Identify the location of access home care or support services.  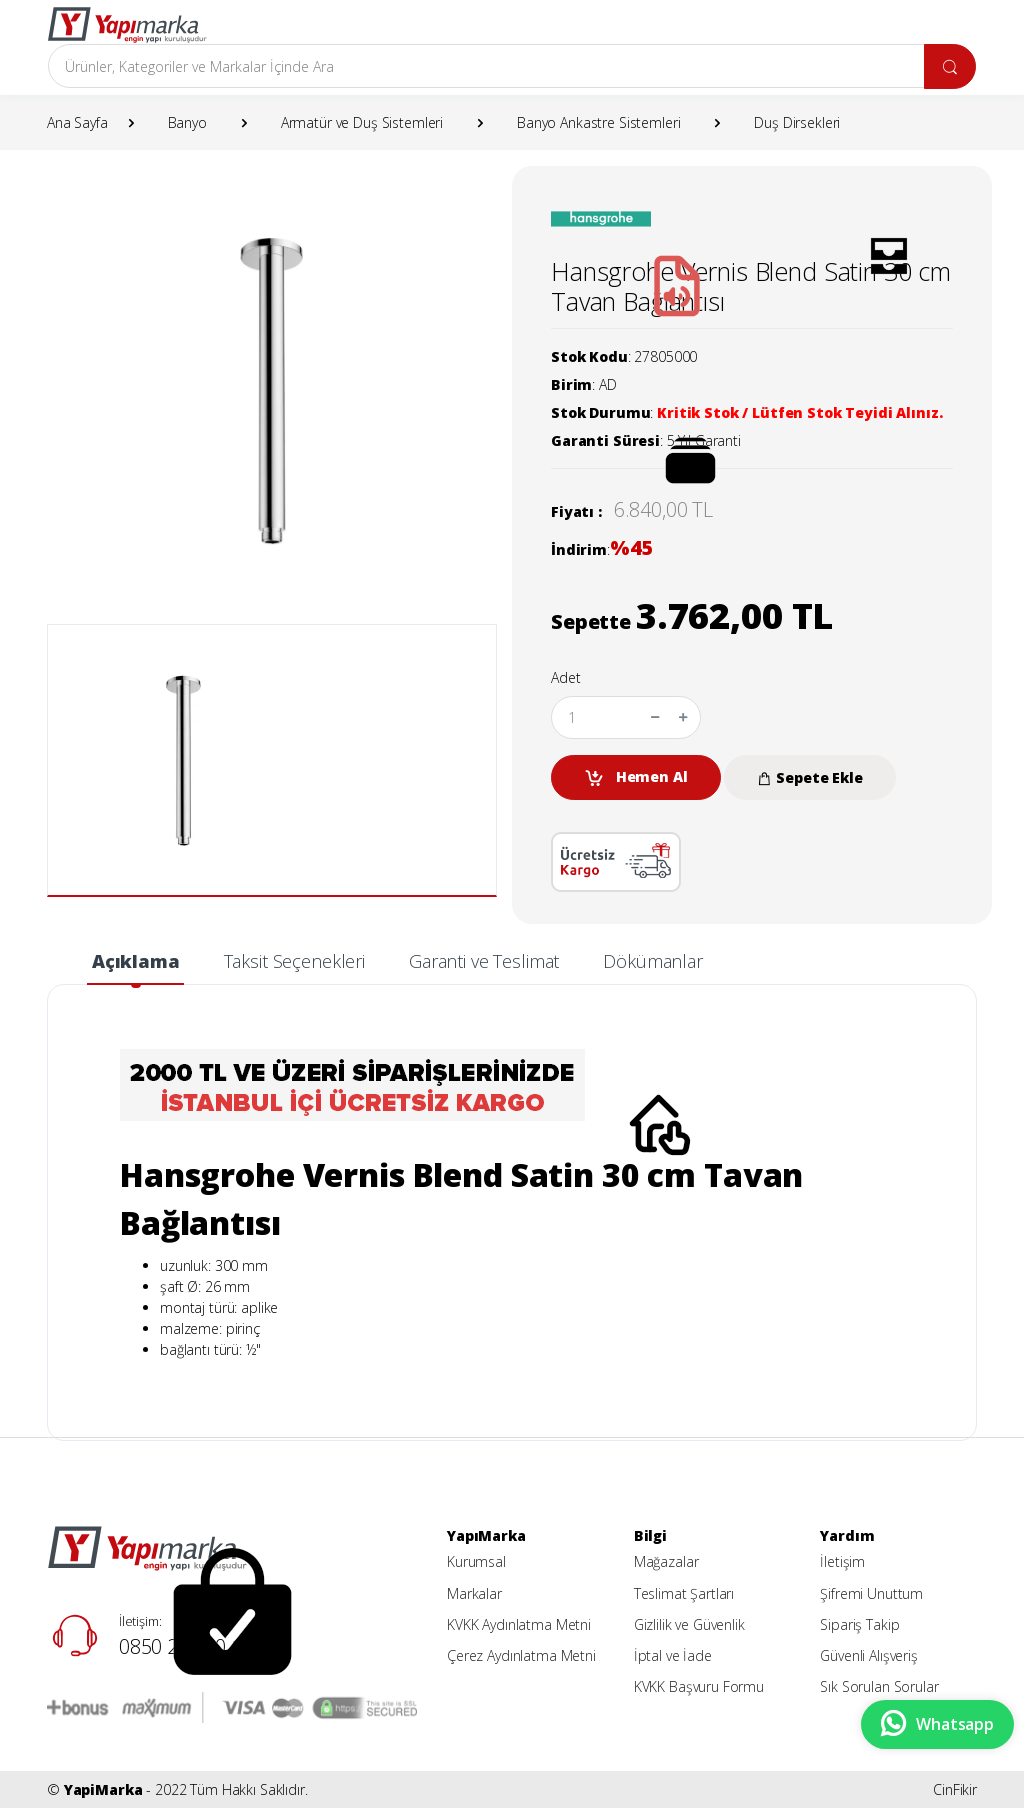
(658, 1123).